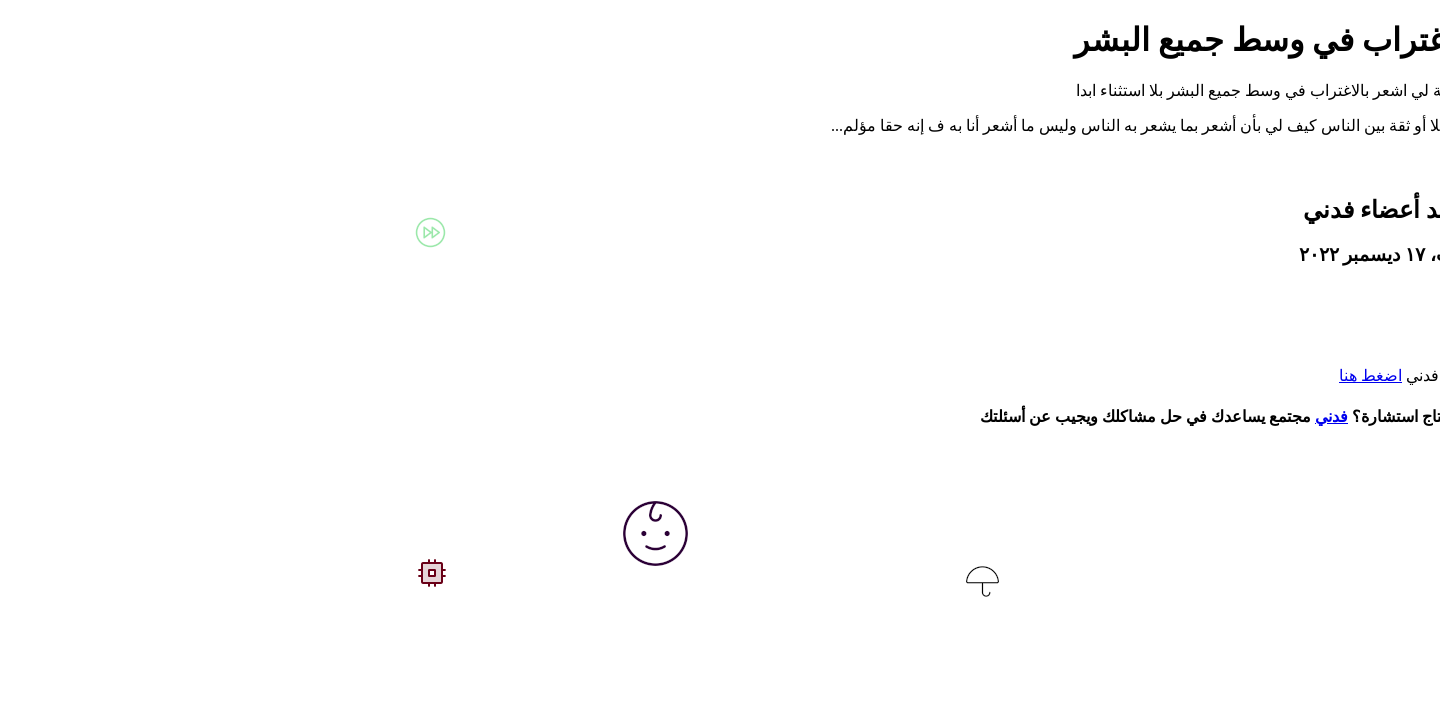 This screenshot has height=720, width=1440. I want to click on access parenting or baby-related features, so click(655, 533).